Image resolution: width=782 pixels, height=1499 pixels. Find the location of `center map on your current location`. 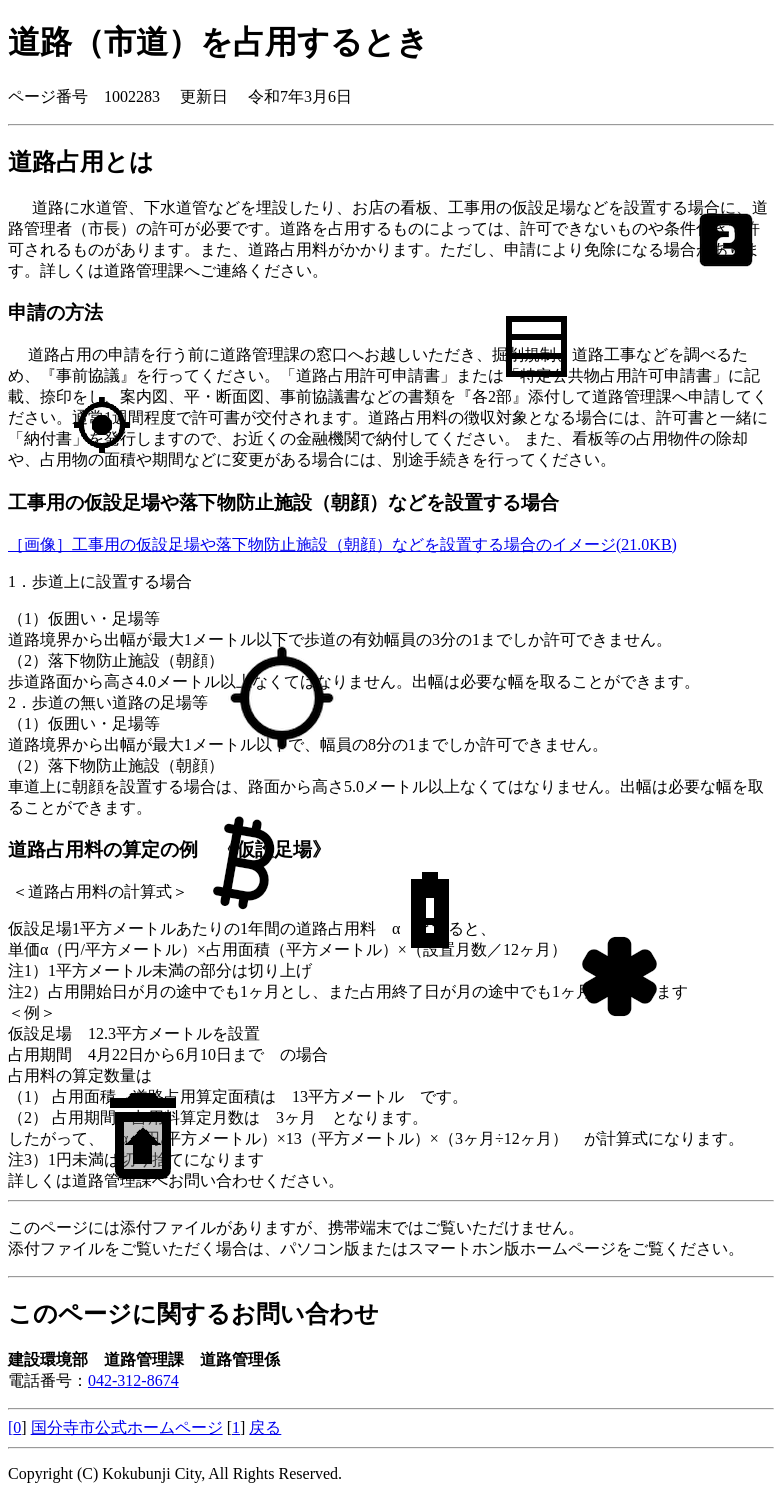

center map on your current location is located at coordinates (102, 425).